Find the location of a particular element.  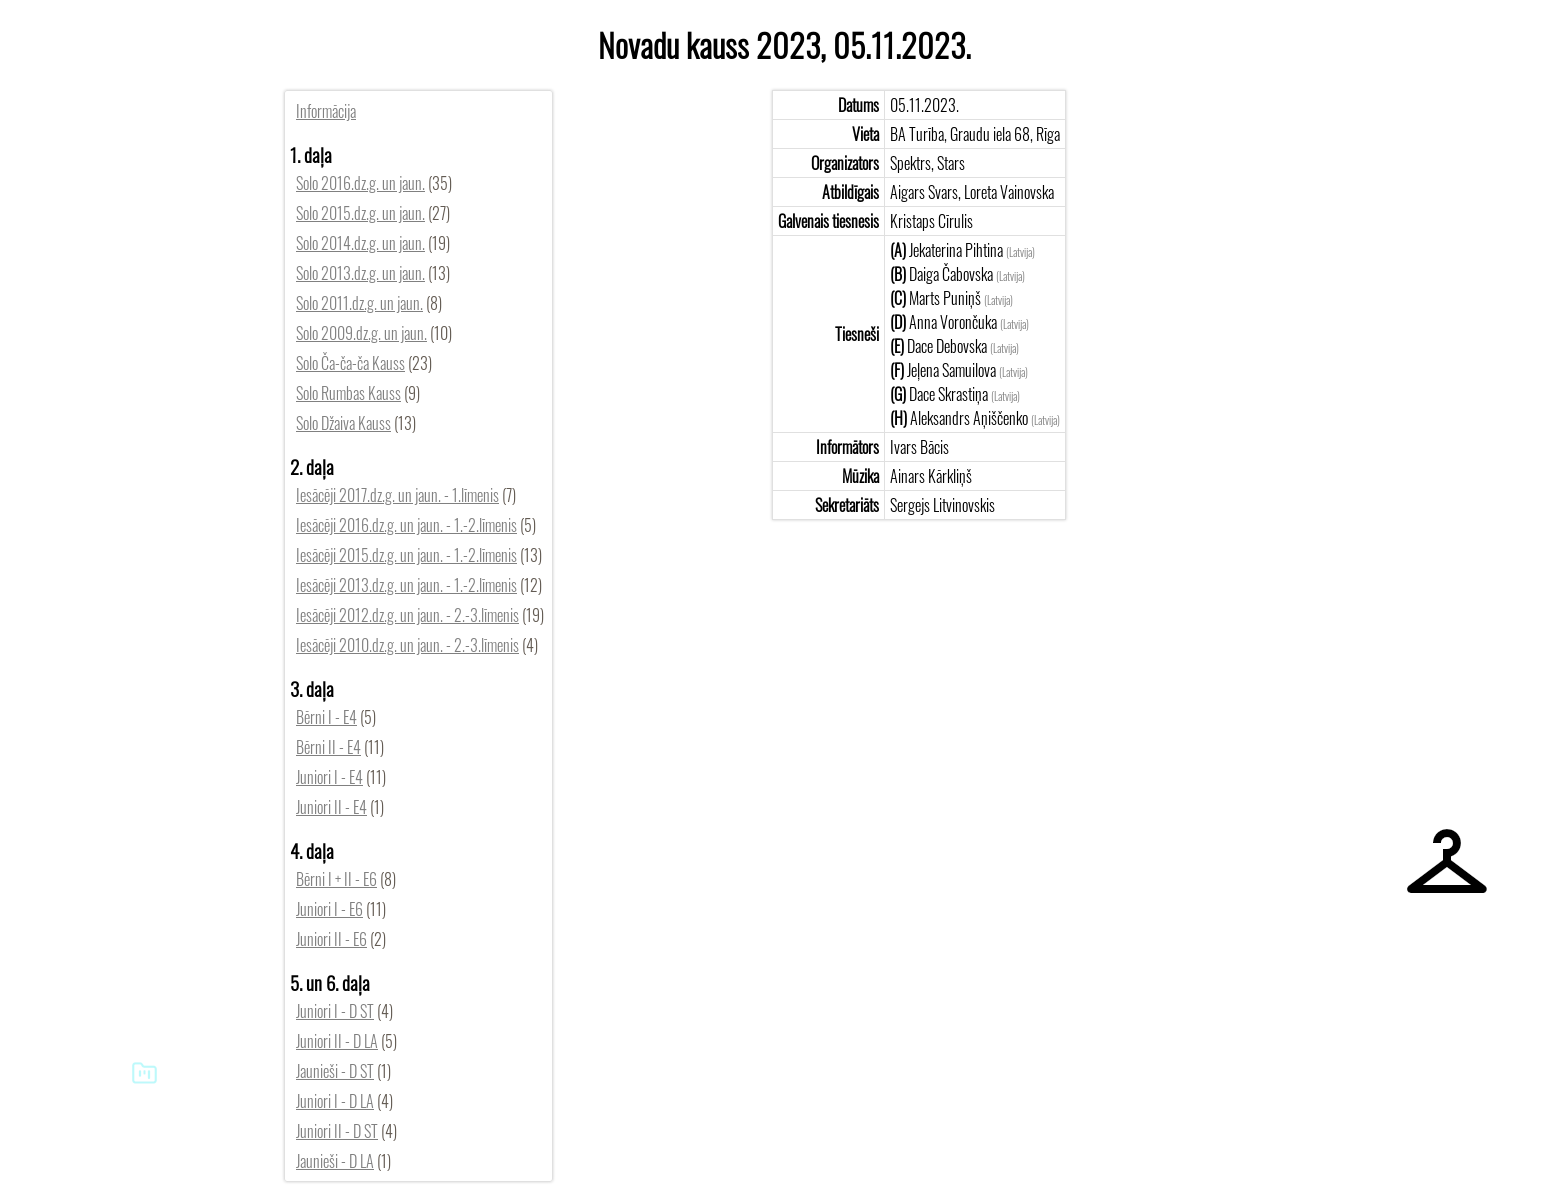

access wardrobe or clothing options is located at coordinates (1447, 861).